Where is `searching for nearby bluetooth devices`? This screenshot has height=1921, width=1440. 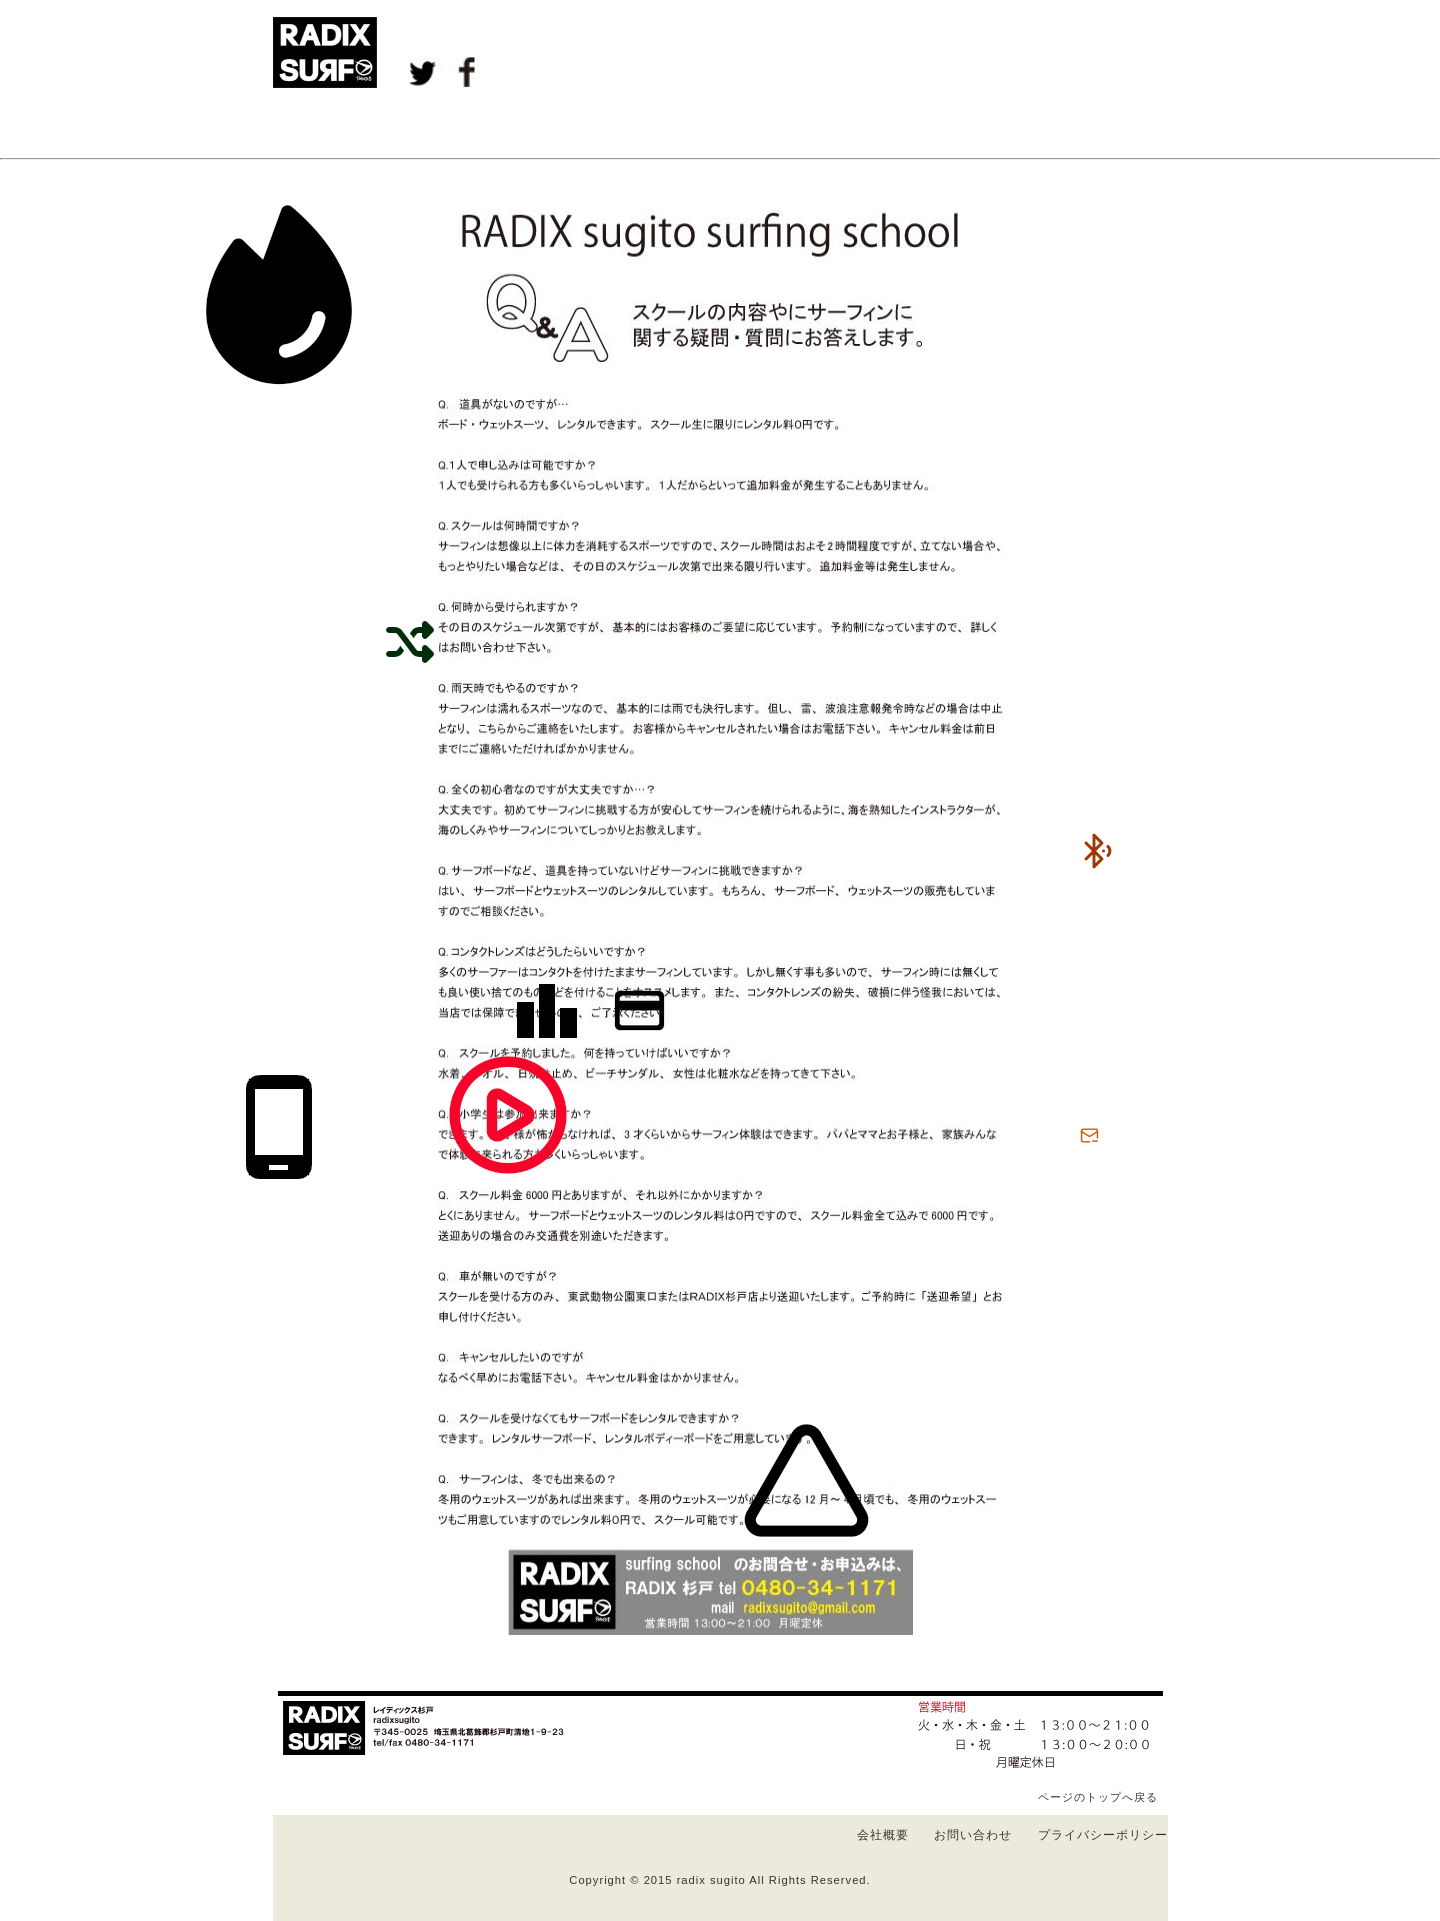 searching for nearby bluetooth devices is located at coordinates (1094, 851).